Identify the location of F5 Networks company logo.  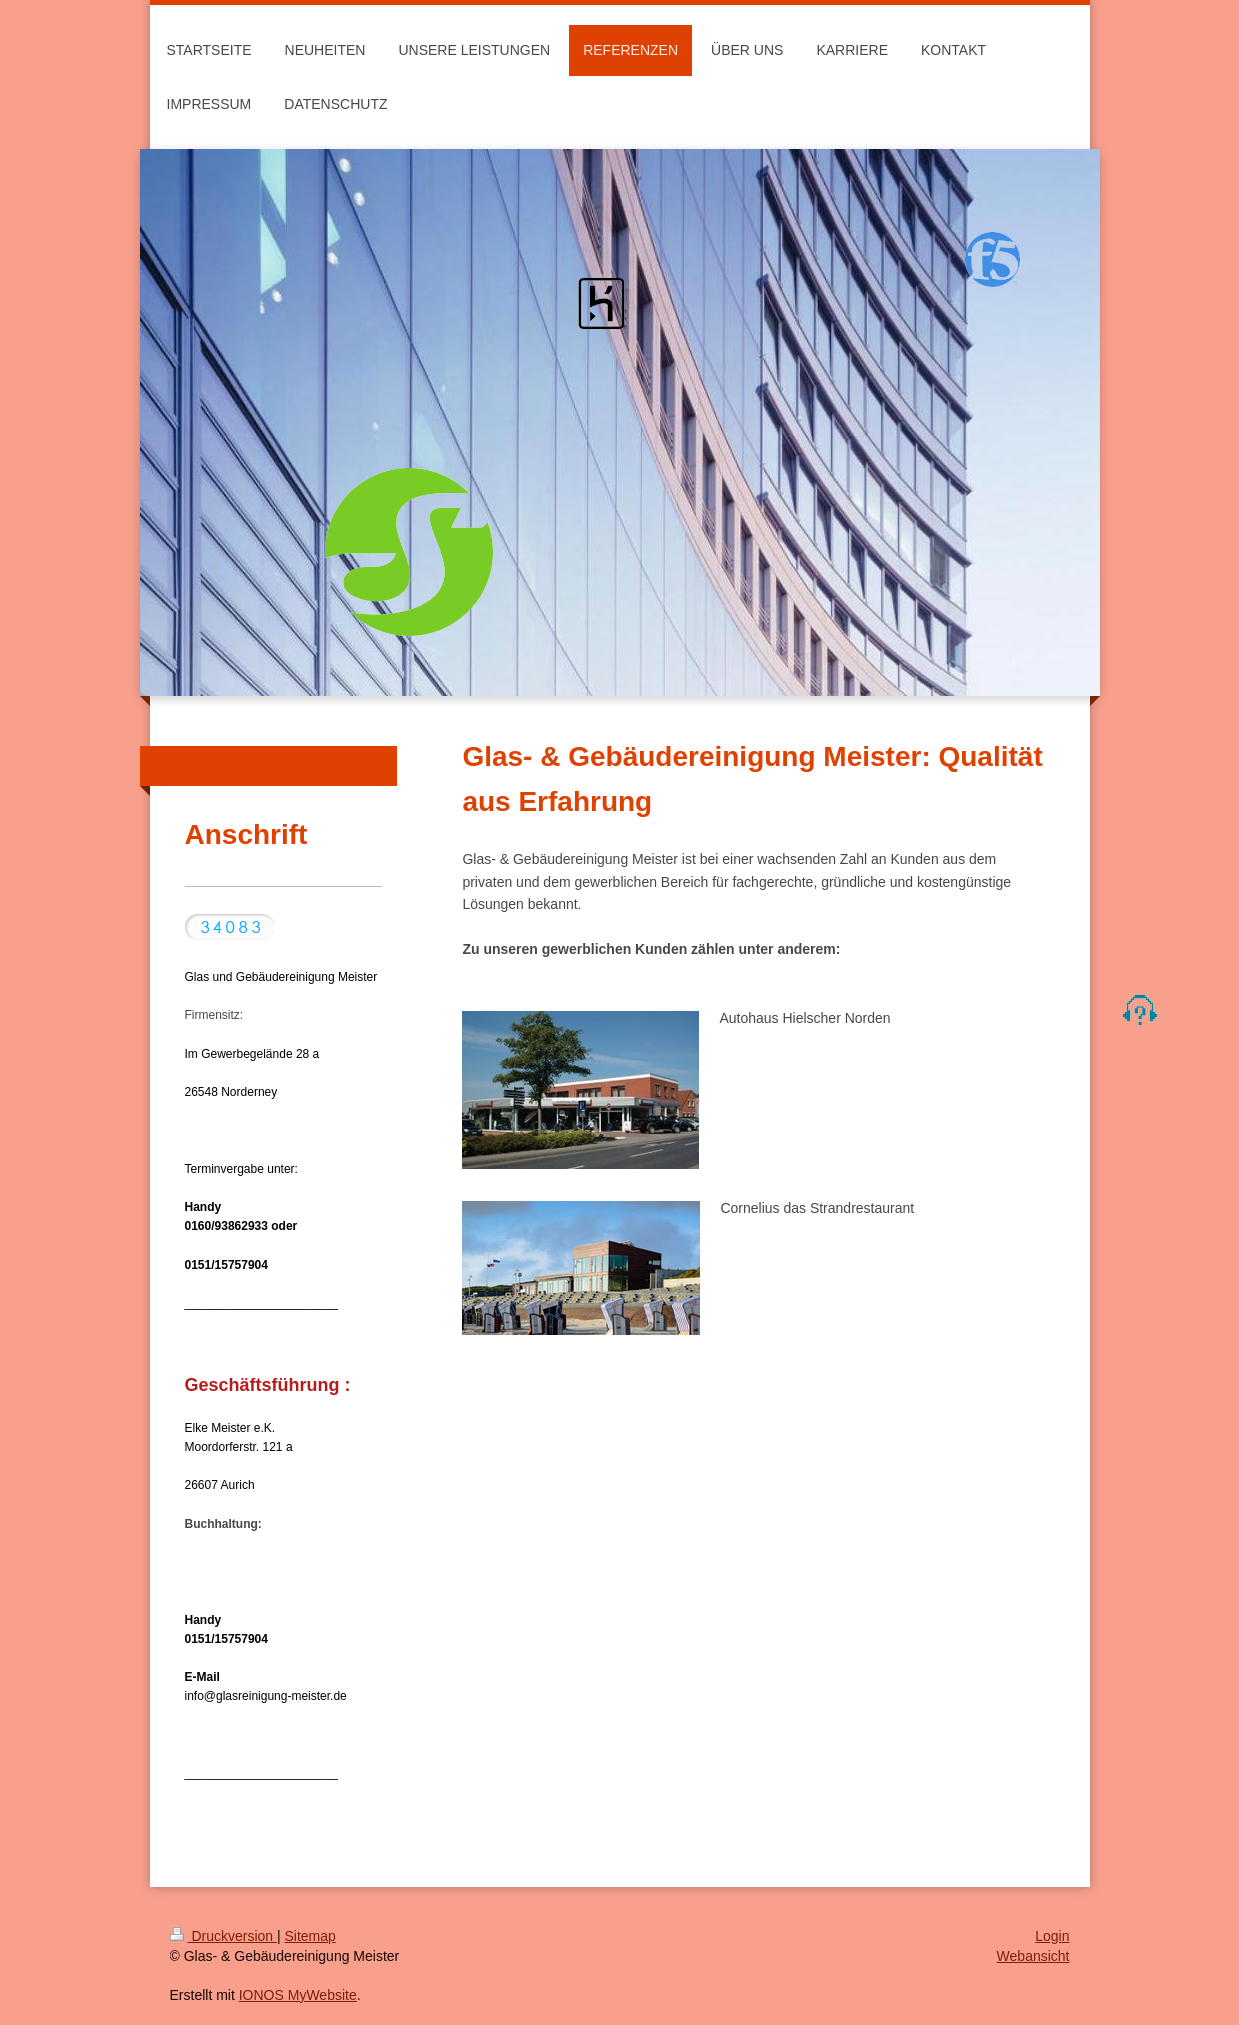
(992, 259).